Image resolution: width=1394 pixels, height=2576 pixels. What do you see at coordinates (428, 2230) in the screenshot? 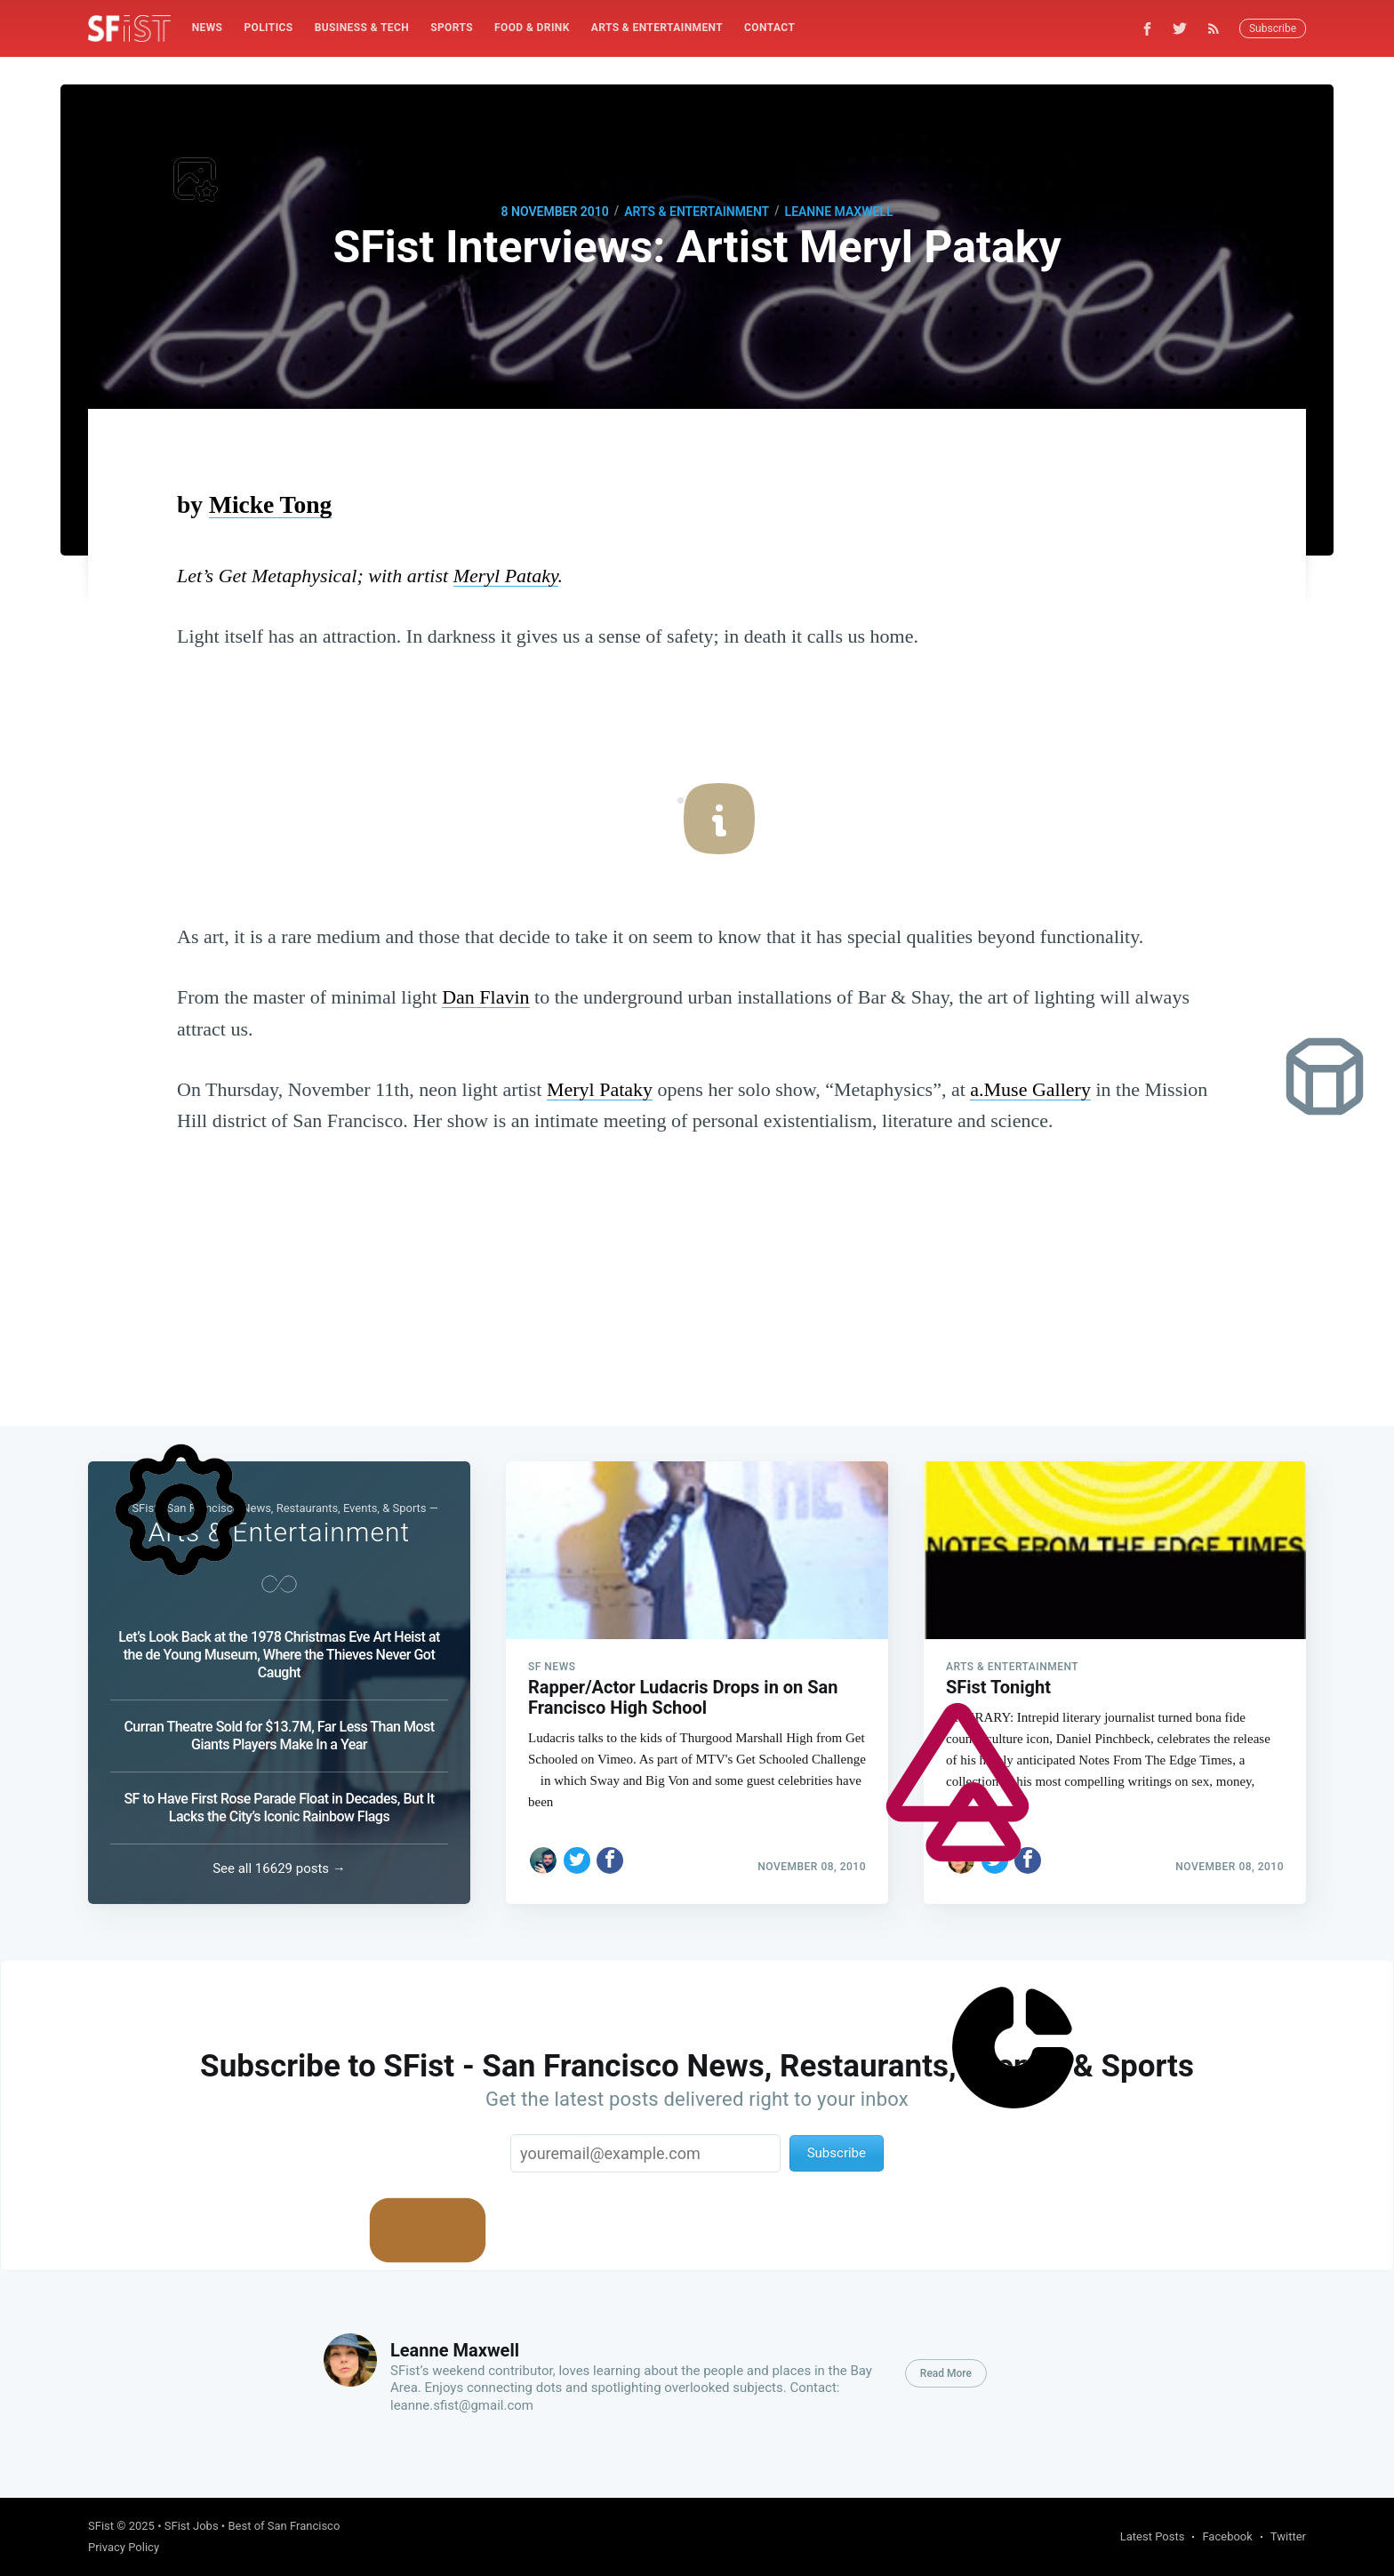
I see `crop image to 16:9 aspect ratio` at bounding box center [428, 2230].